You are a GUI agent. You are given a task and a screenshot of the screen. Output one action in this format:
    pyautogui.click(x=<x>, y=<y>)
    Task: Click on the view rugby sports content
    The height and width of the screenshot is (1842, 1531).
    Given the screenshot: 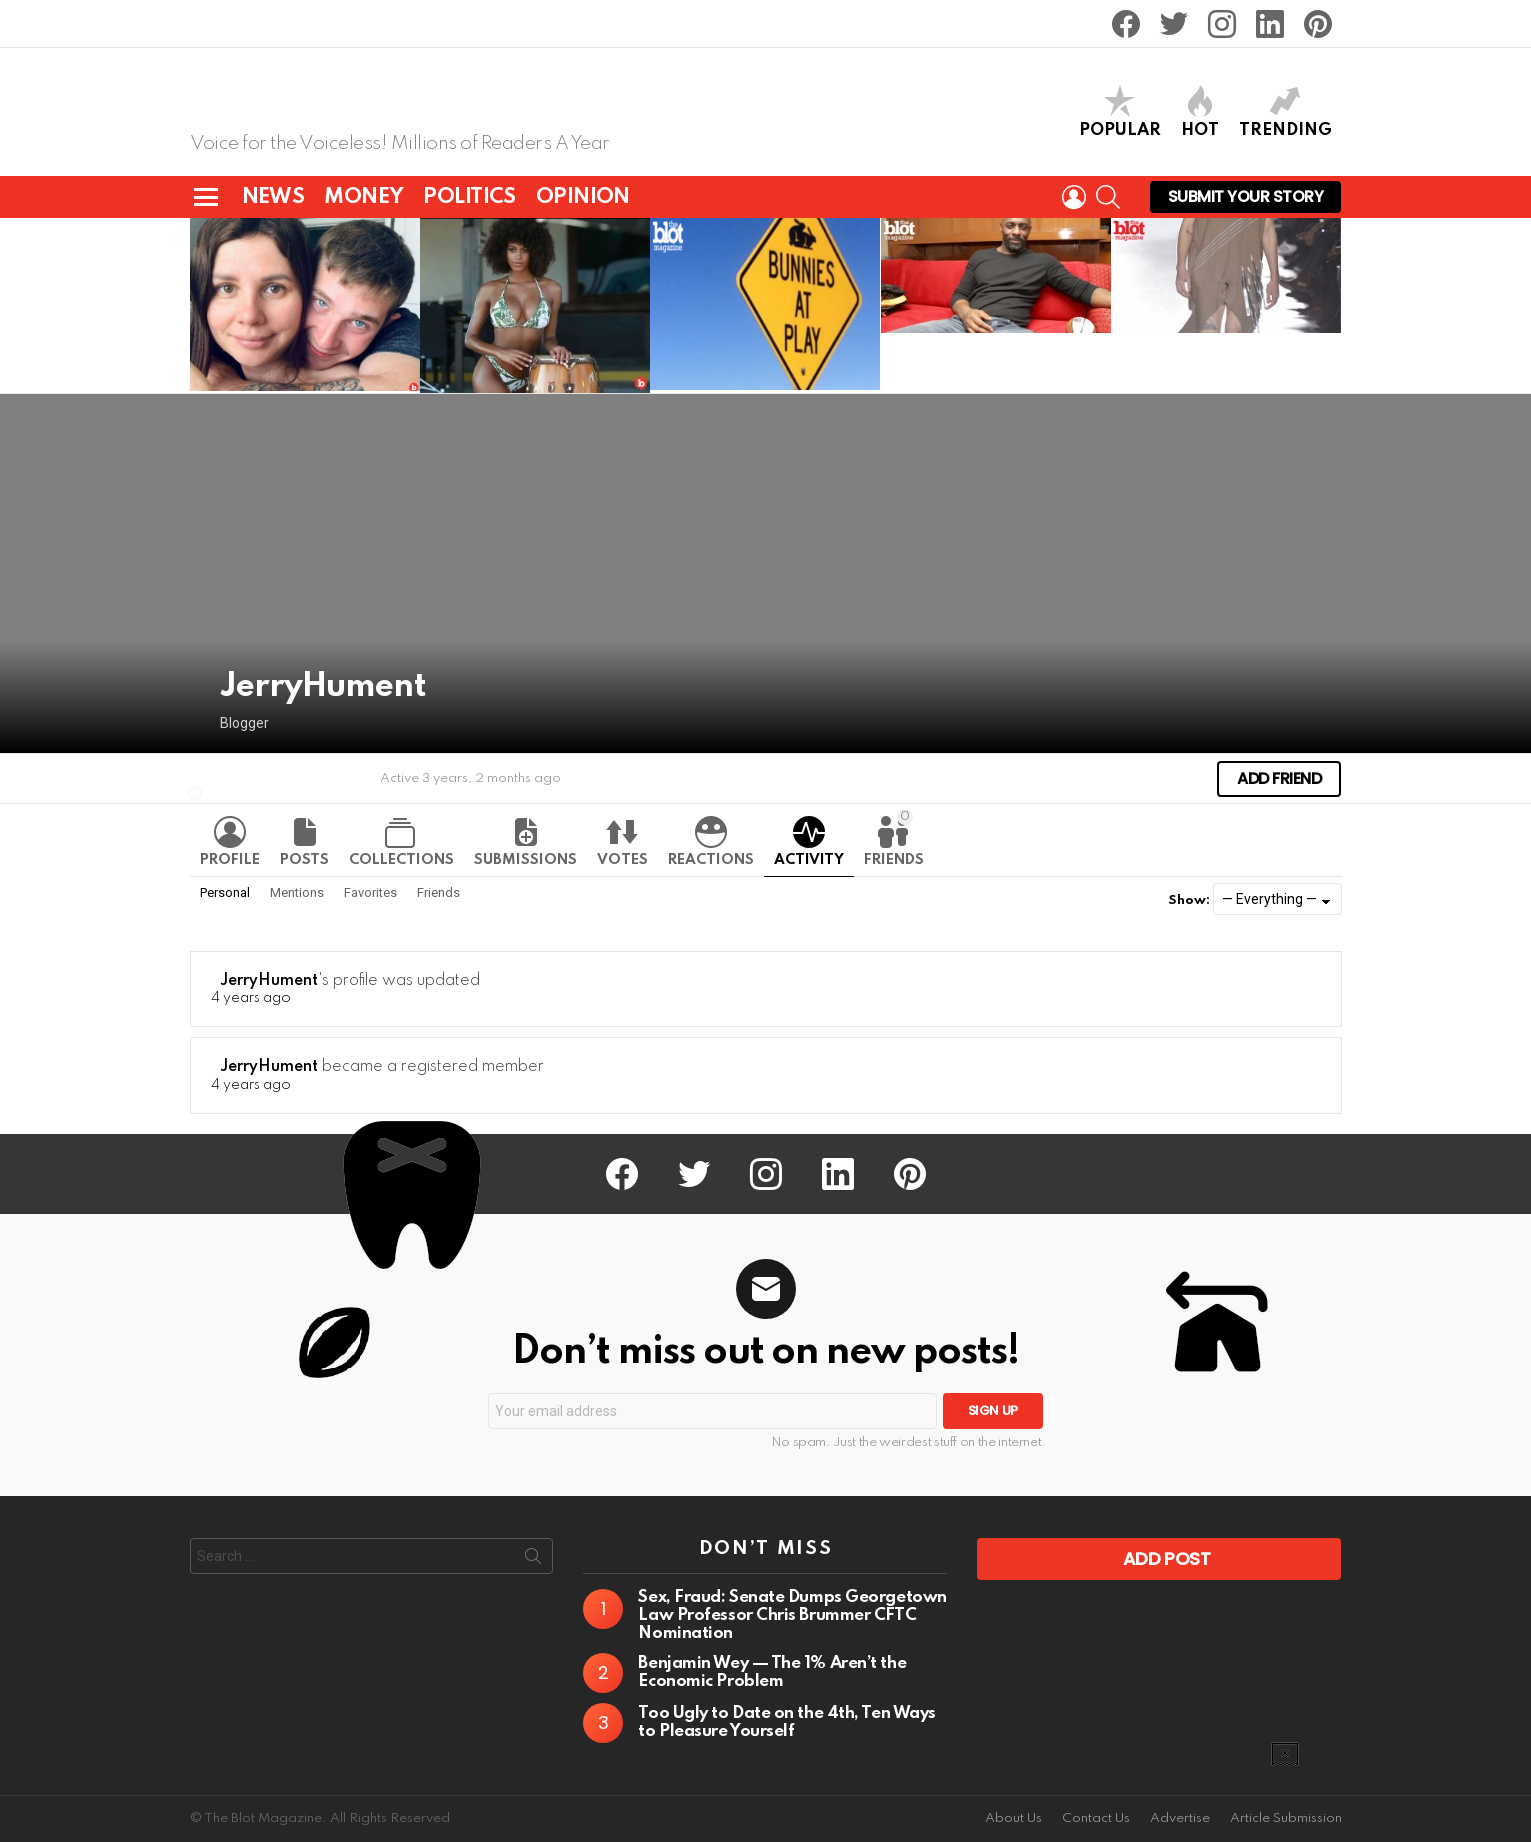 What is the action you would take?
    pyautogui.click(x=334, y=1342)
    